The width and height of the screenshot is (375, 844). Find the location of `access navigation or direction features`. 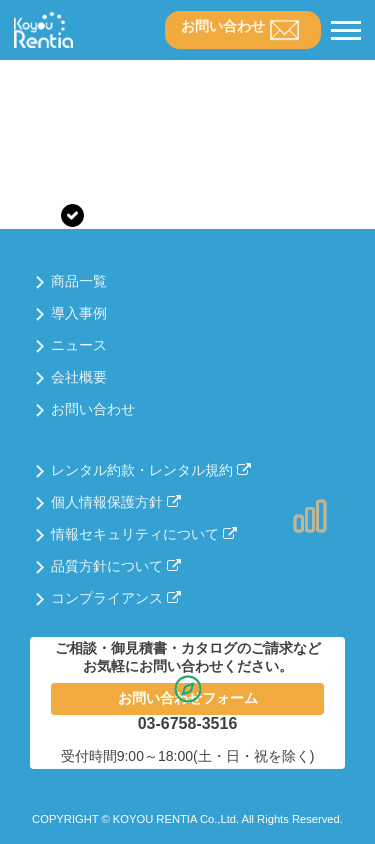

access navigation or direction features is located at coordinates (188, 689).